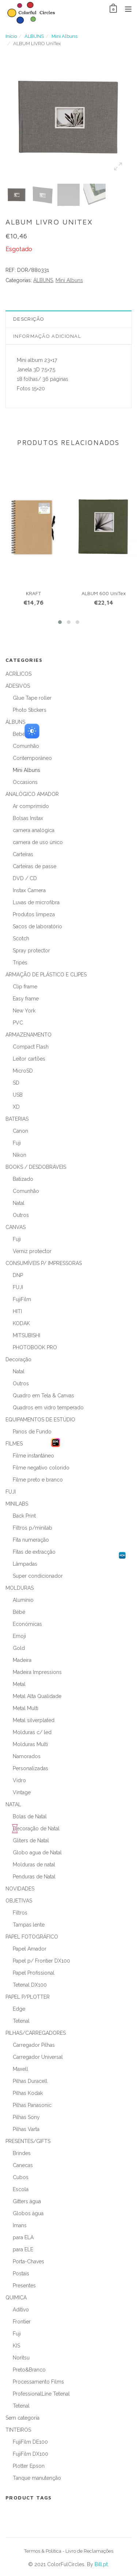  I want to click on adjust night shift or blue light settings, so click(32, 731).